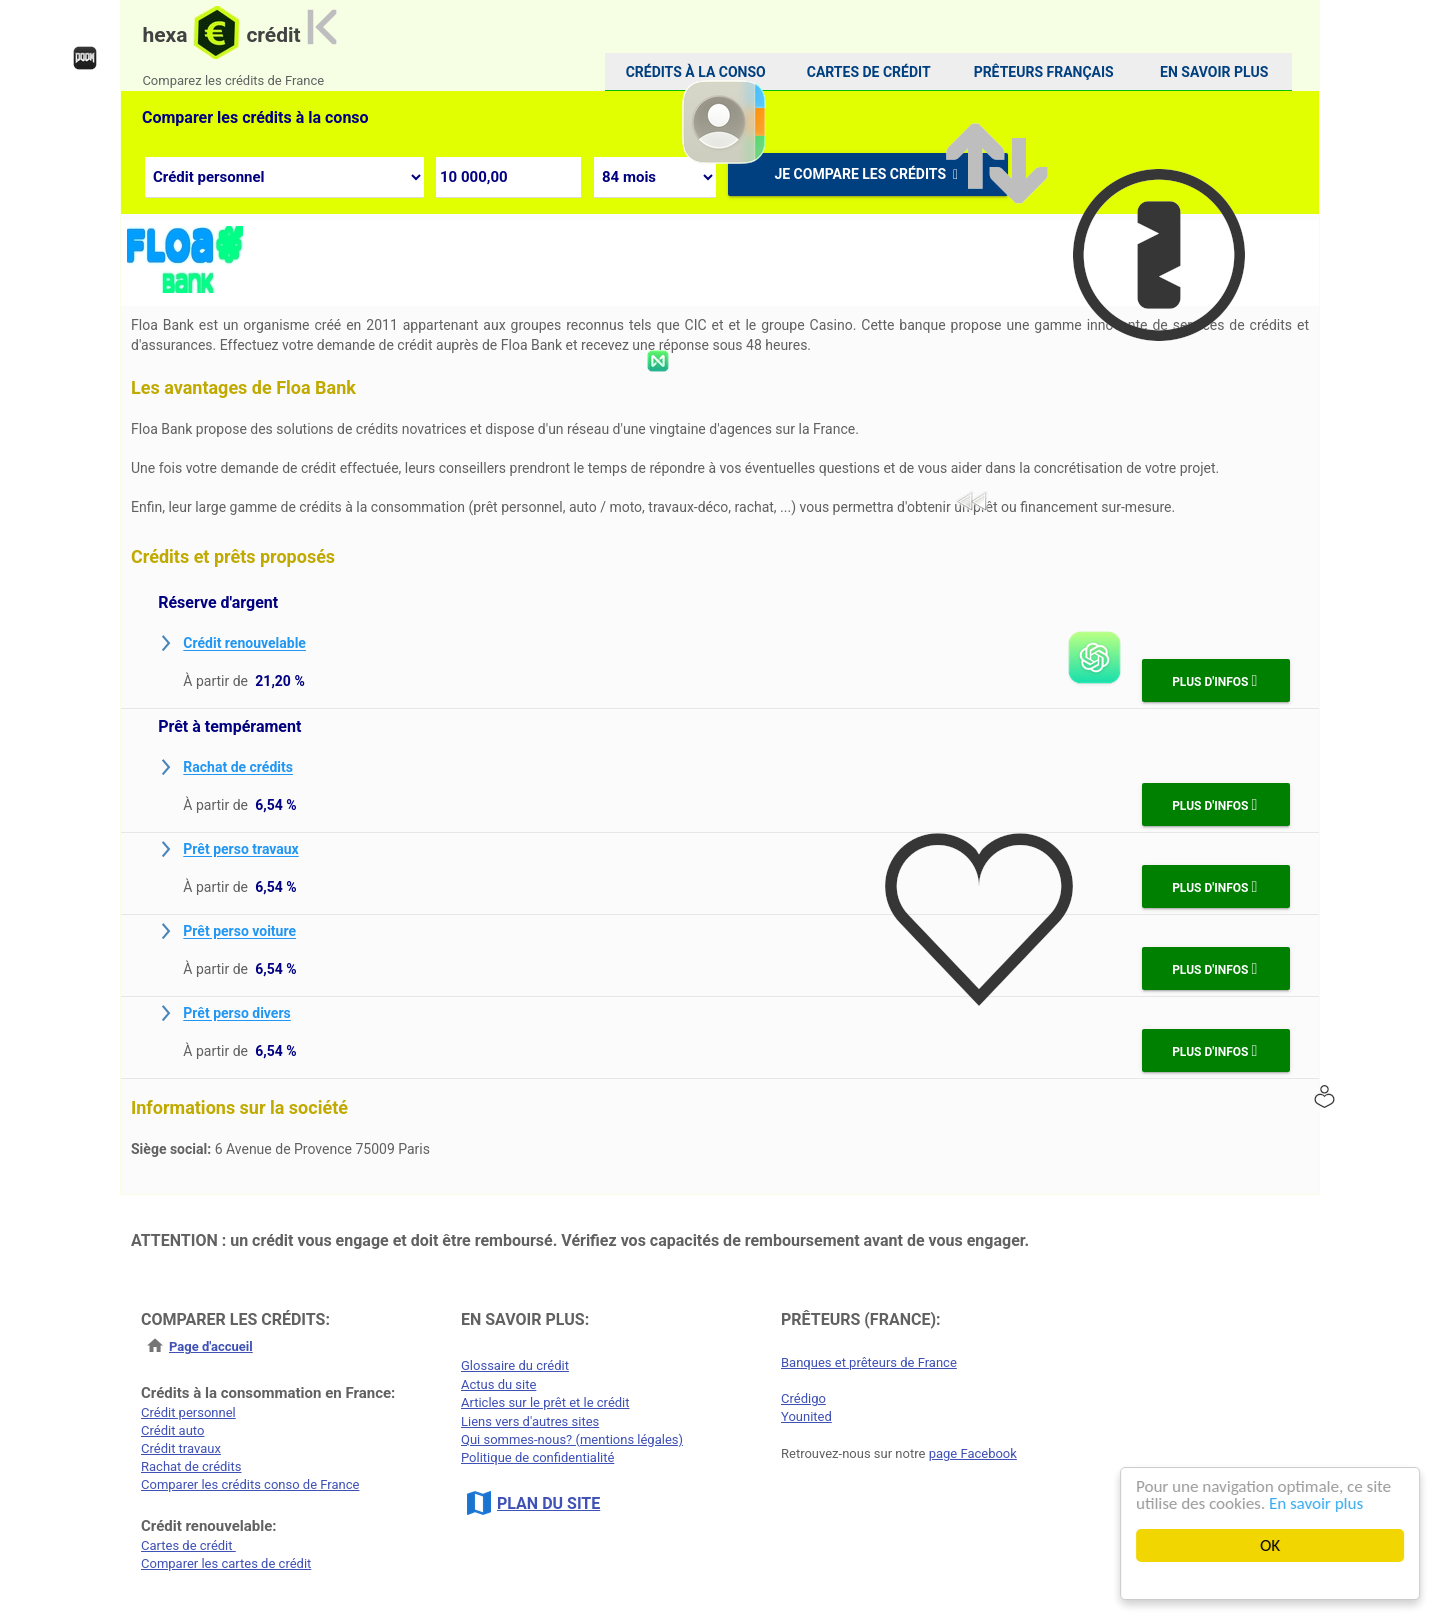 This screenshot has height=1620, width=1440. I want to click on go to first item in a list or sequence (right-to-left layout), so click(322, 27).